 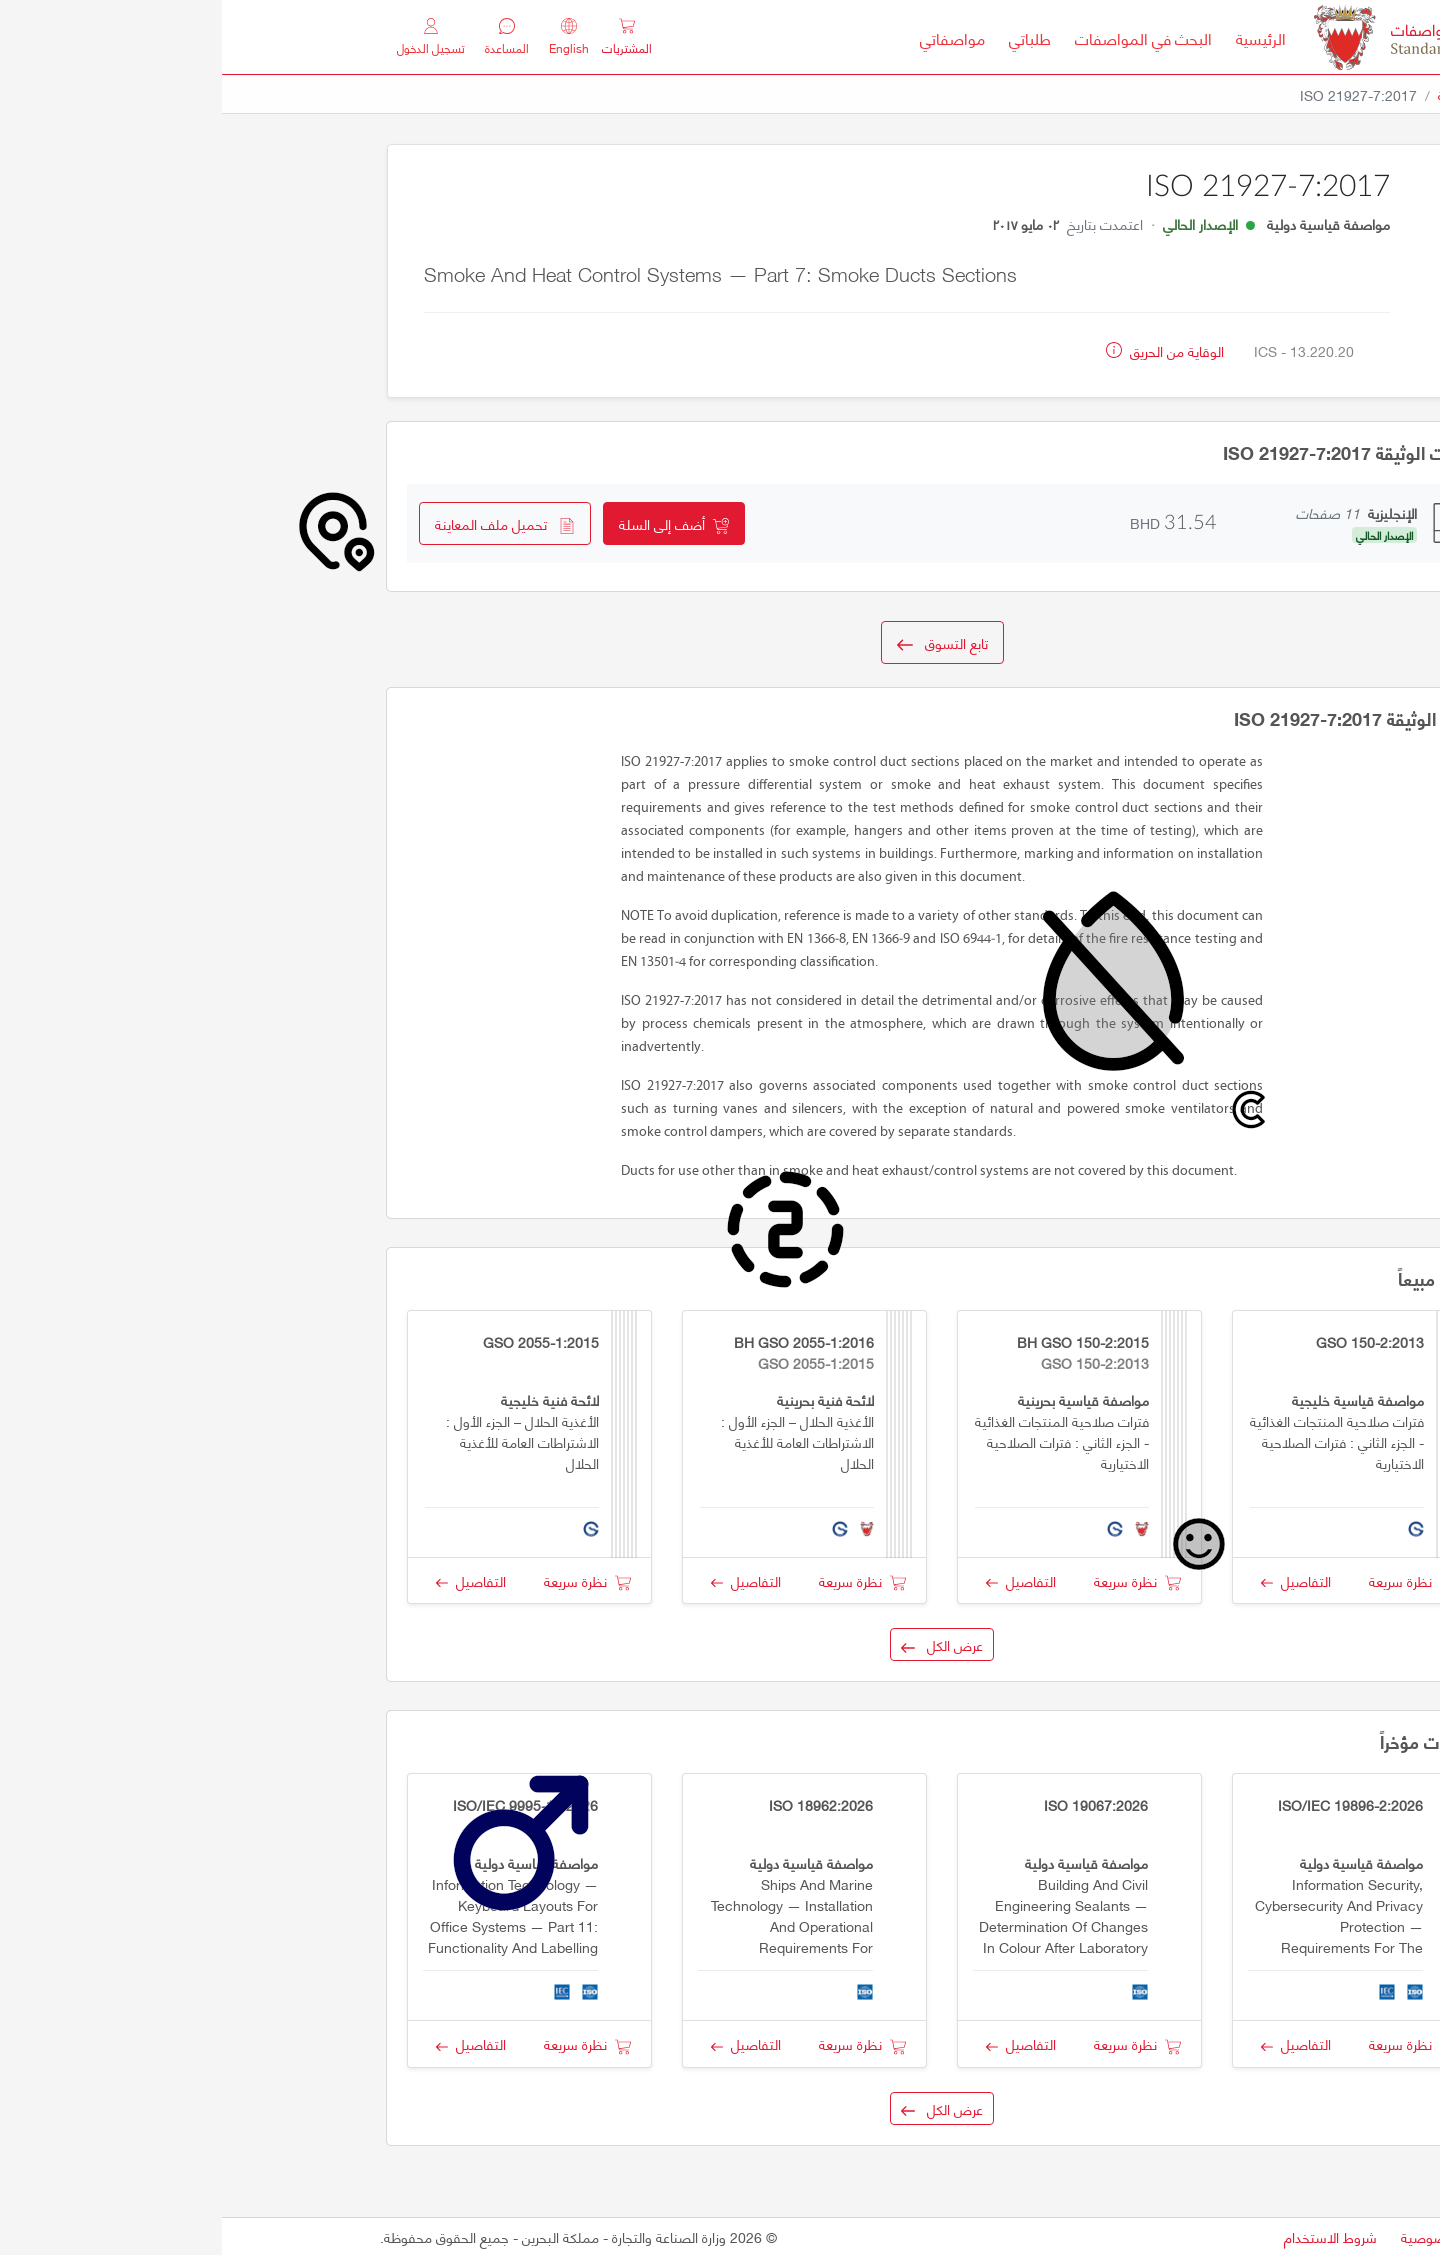 I want to click on link to coinbase account, so click(x=1249, y=1109).